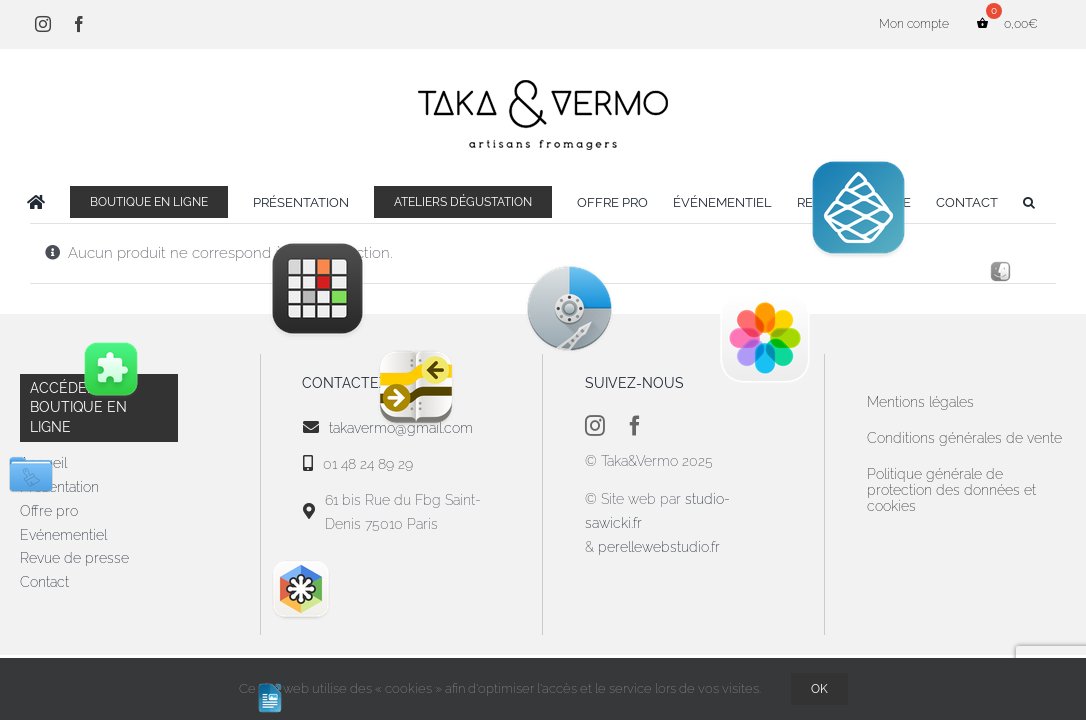 The image size is (1086, 720). What do you see at coordinates (1000, 271) in the screenshot?
I see `open Finder to browse files and folders` at bounding box center [1000, 271].